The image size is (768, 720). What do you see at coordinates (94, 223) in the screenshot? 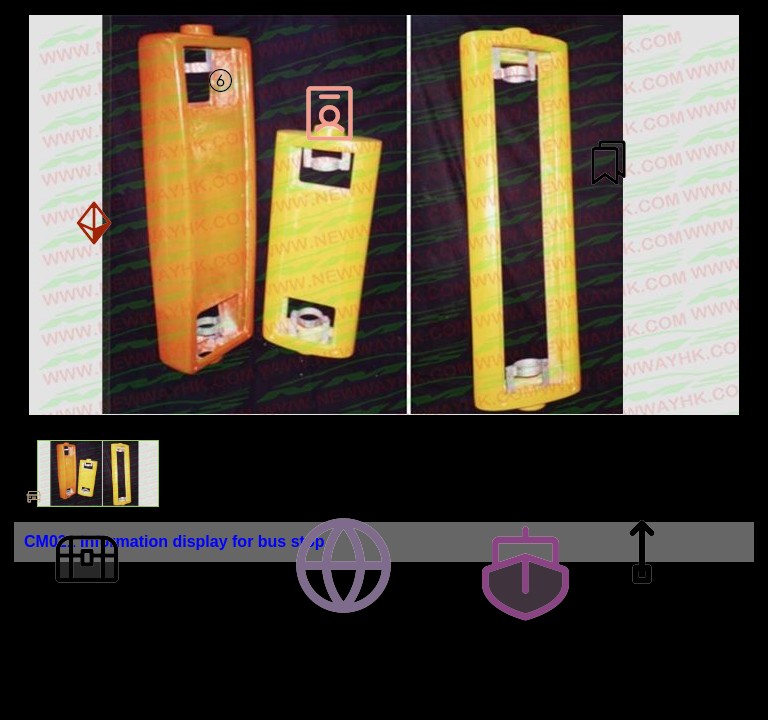
I see `view ethereum wallet balance` at bounding box center [94, 223].